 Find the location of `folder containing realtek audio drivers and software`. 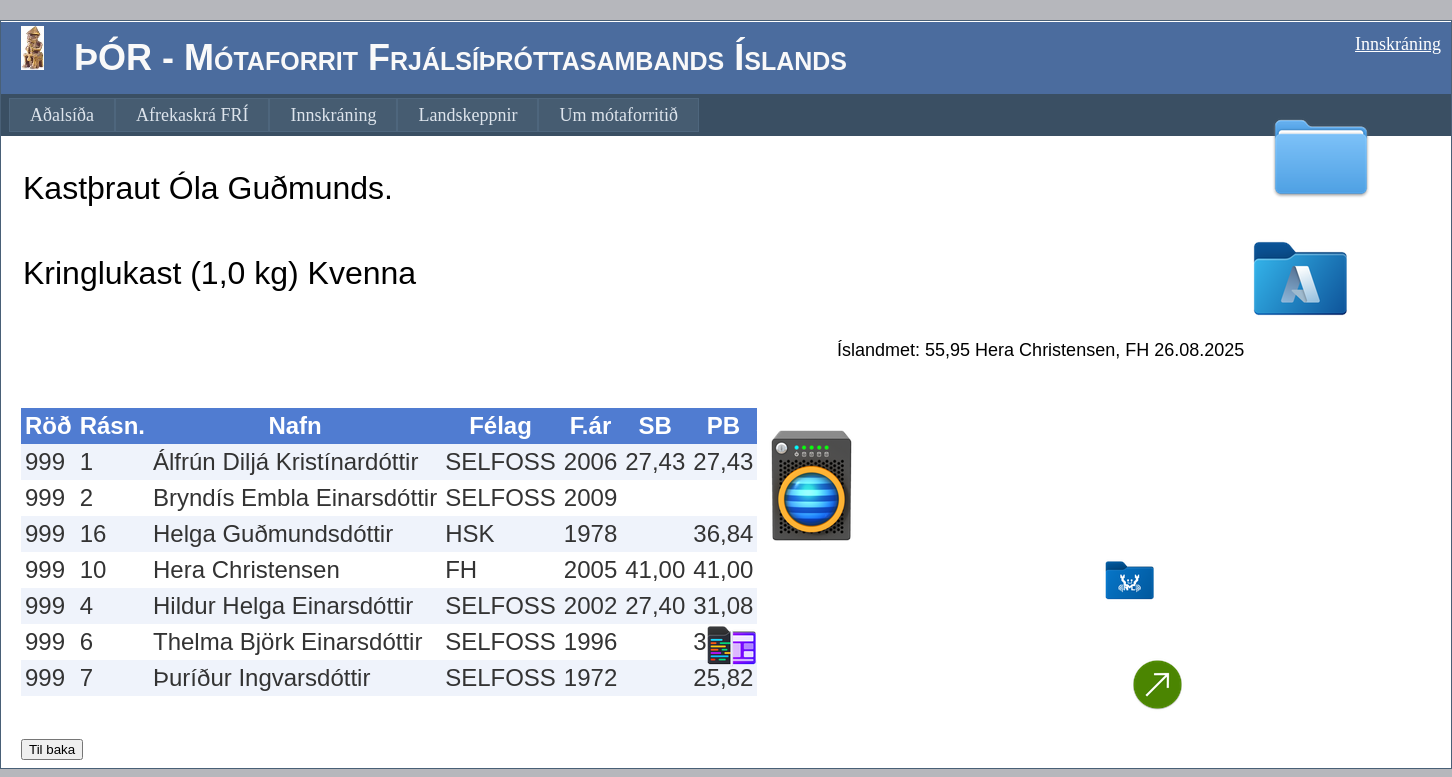

folder containing realtek audio drivers and software is located at coordinates (1129, 581).